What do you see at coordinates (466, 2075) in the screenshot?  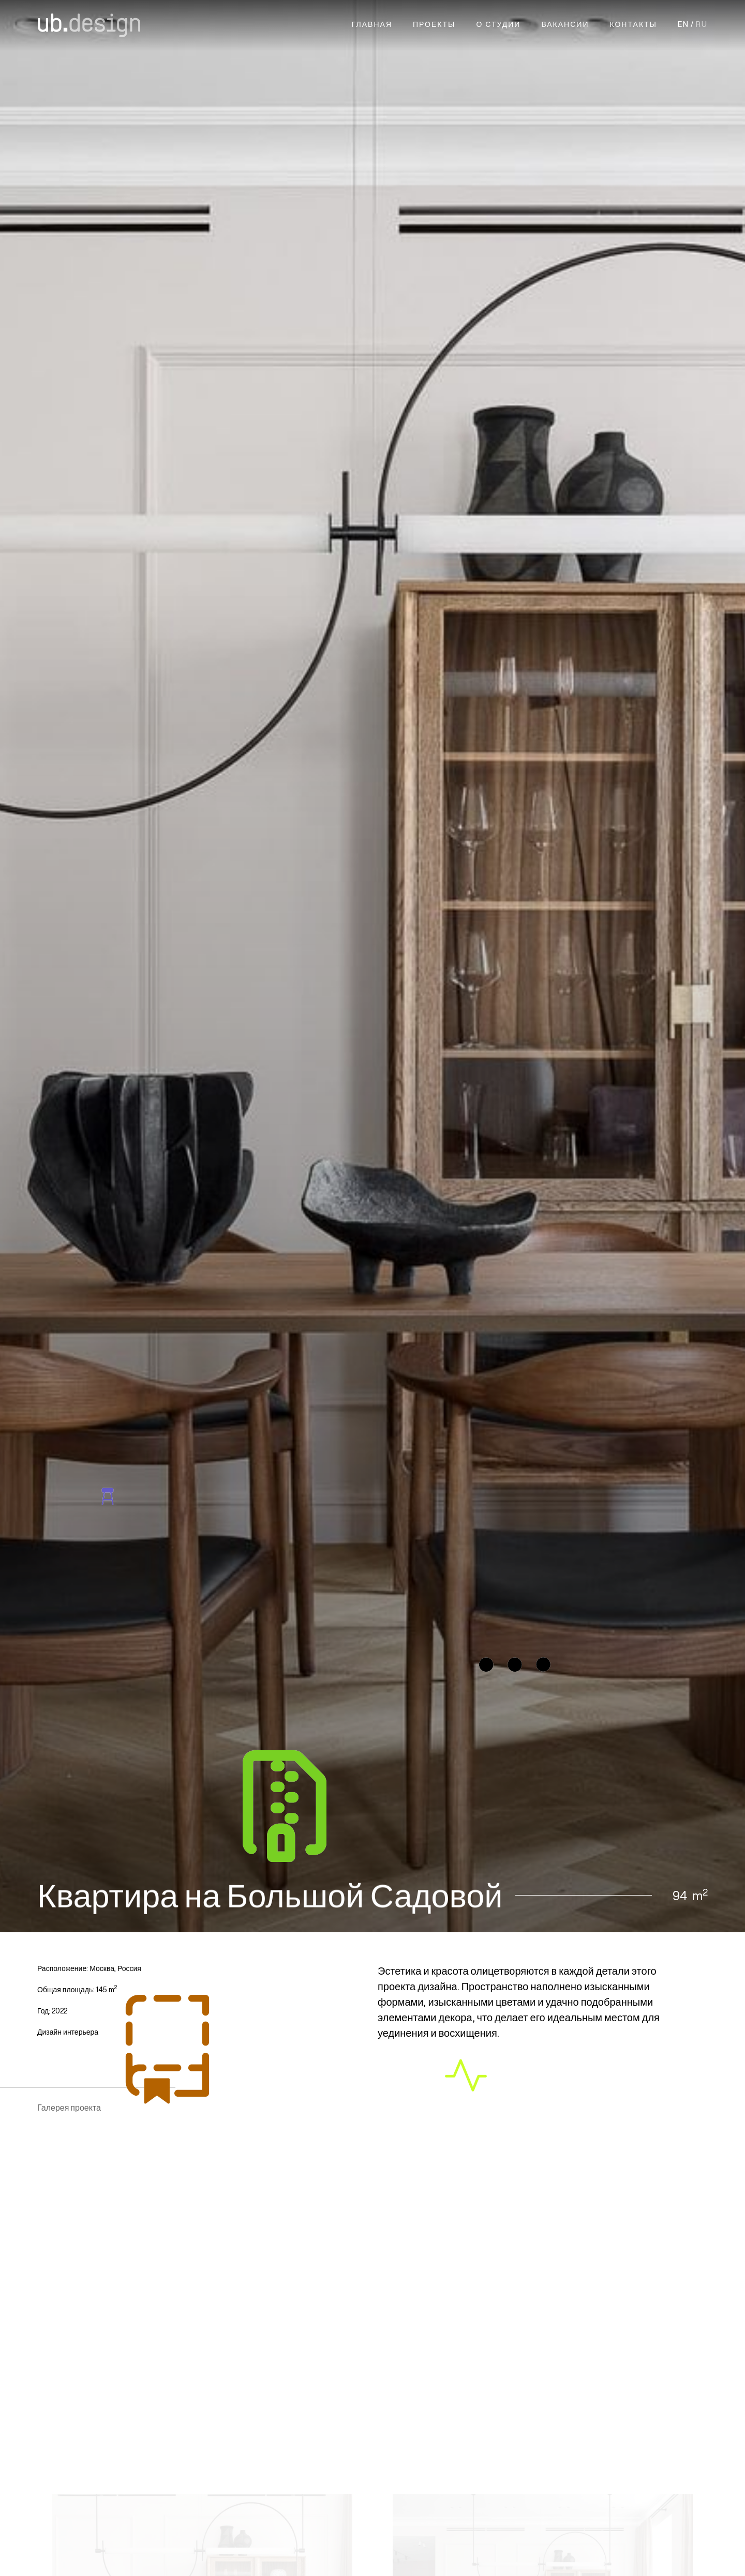 I see `view repository activity and insights` at bounding box center [466, 2075].